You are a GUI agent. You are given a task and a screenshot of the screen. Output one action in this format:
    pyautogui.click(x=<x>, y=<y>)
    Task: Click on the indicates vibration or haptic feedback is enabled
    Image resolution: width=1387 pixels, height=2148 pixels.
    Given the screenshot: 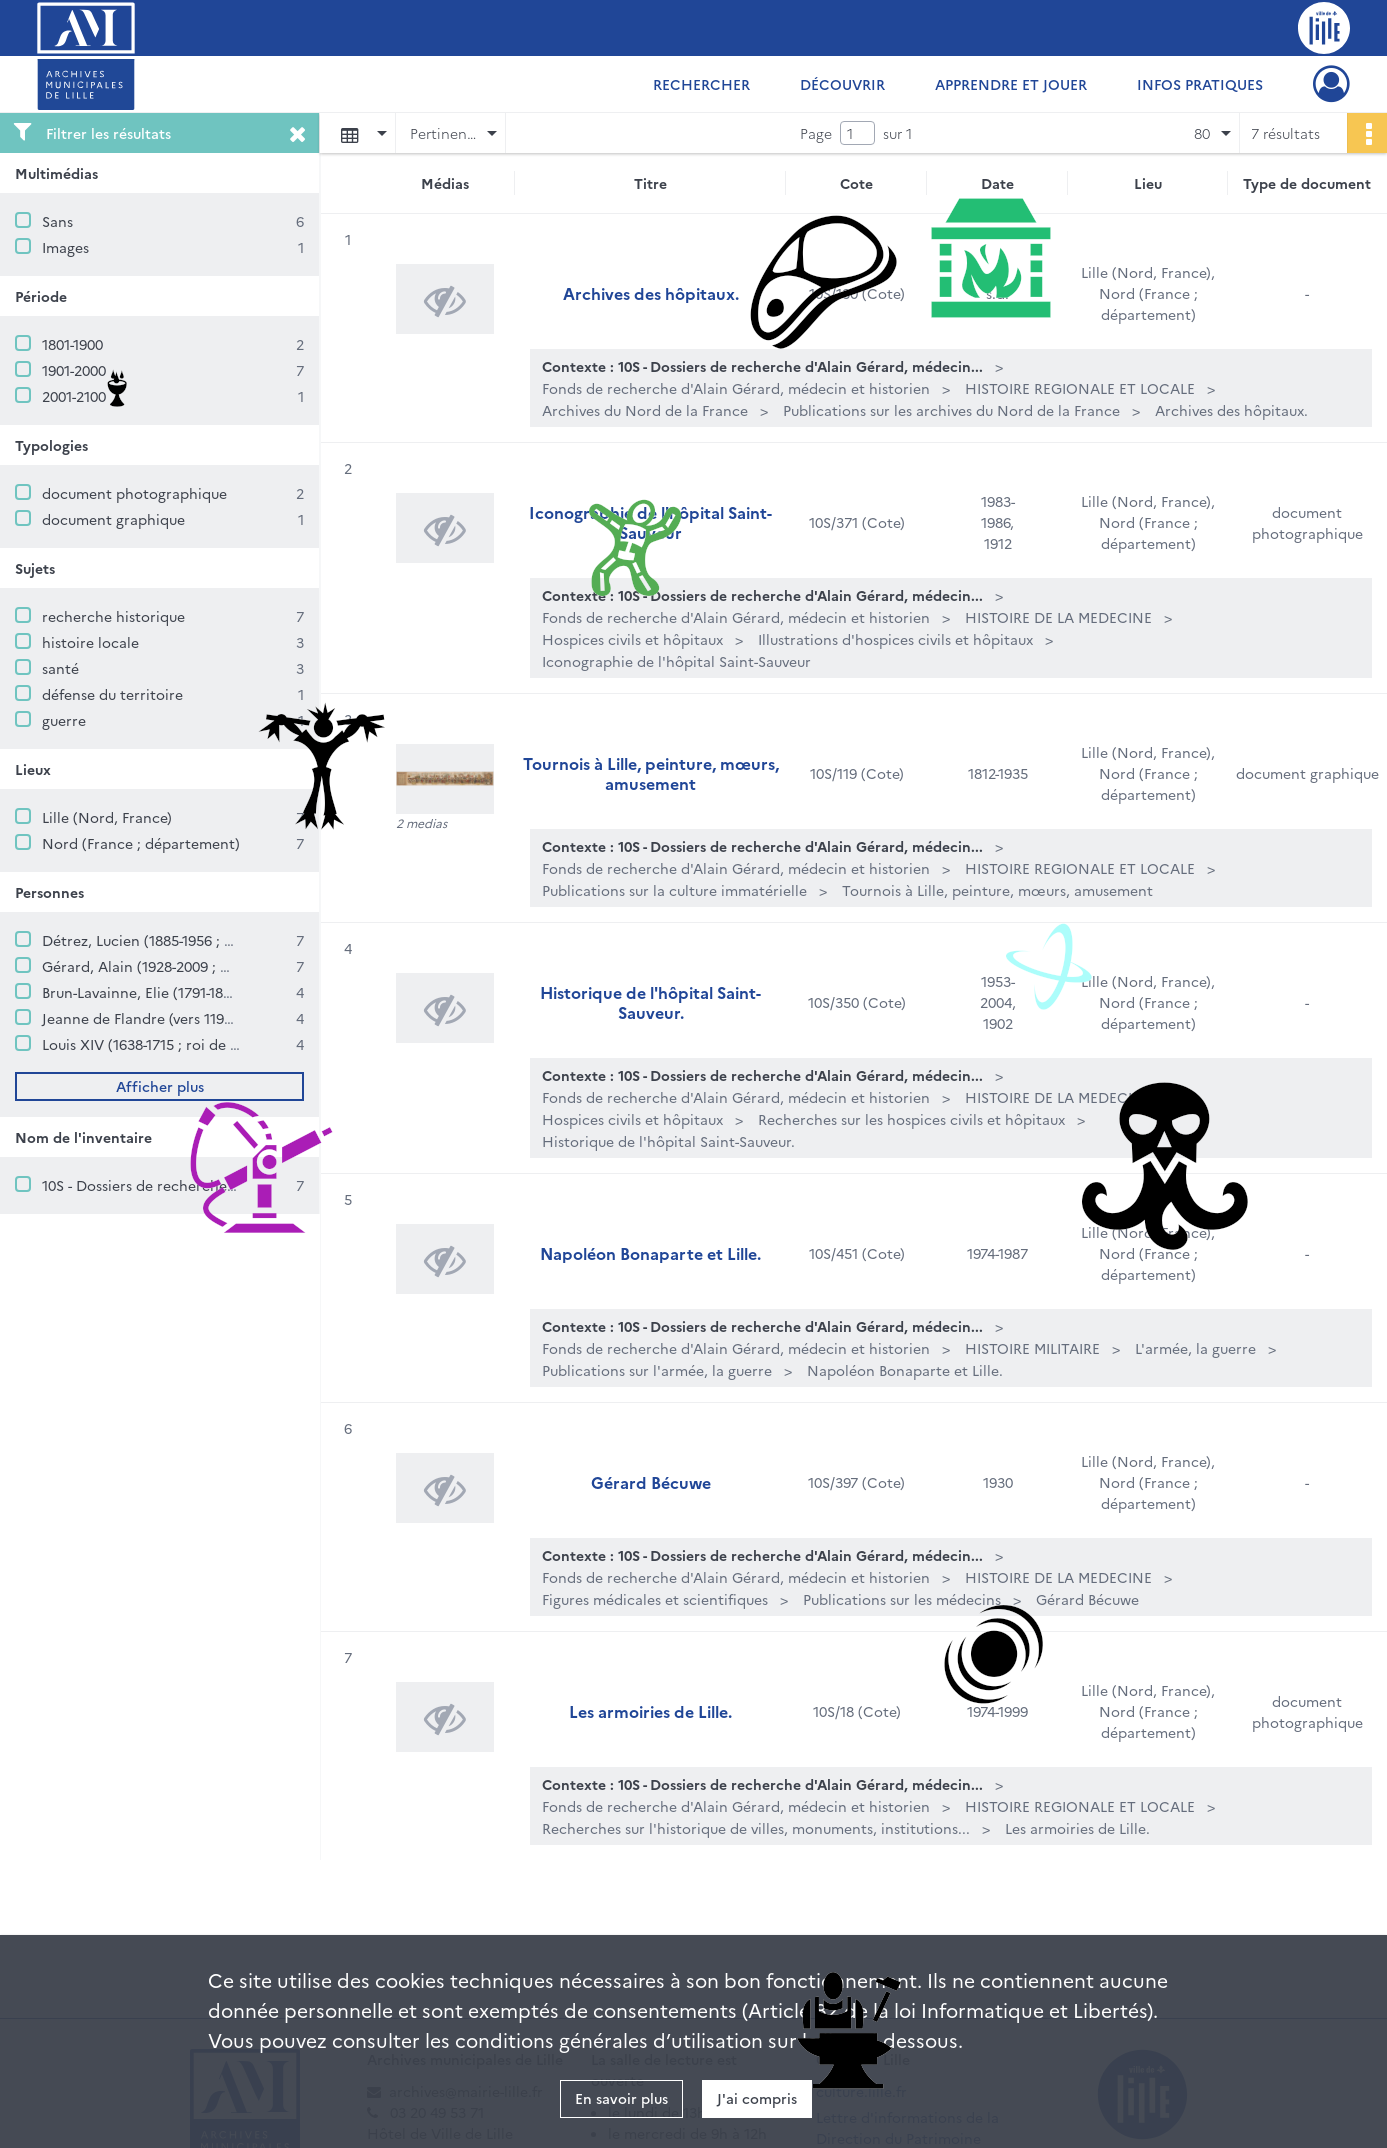 What is the action you would take?
    pyautogui.click(x=994, y=1653)
    